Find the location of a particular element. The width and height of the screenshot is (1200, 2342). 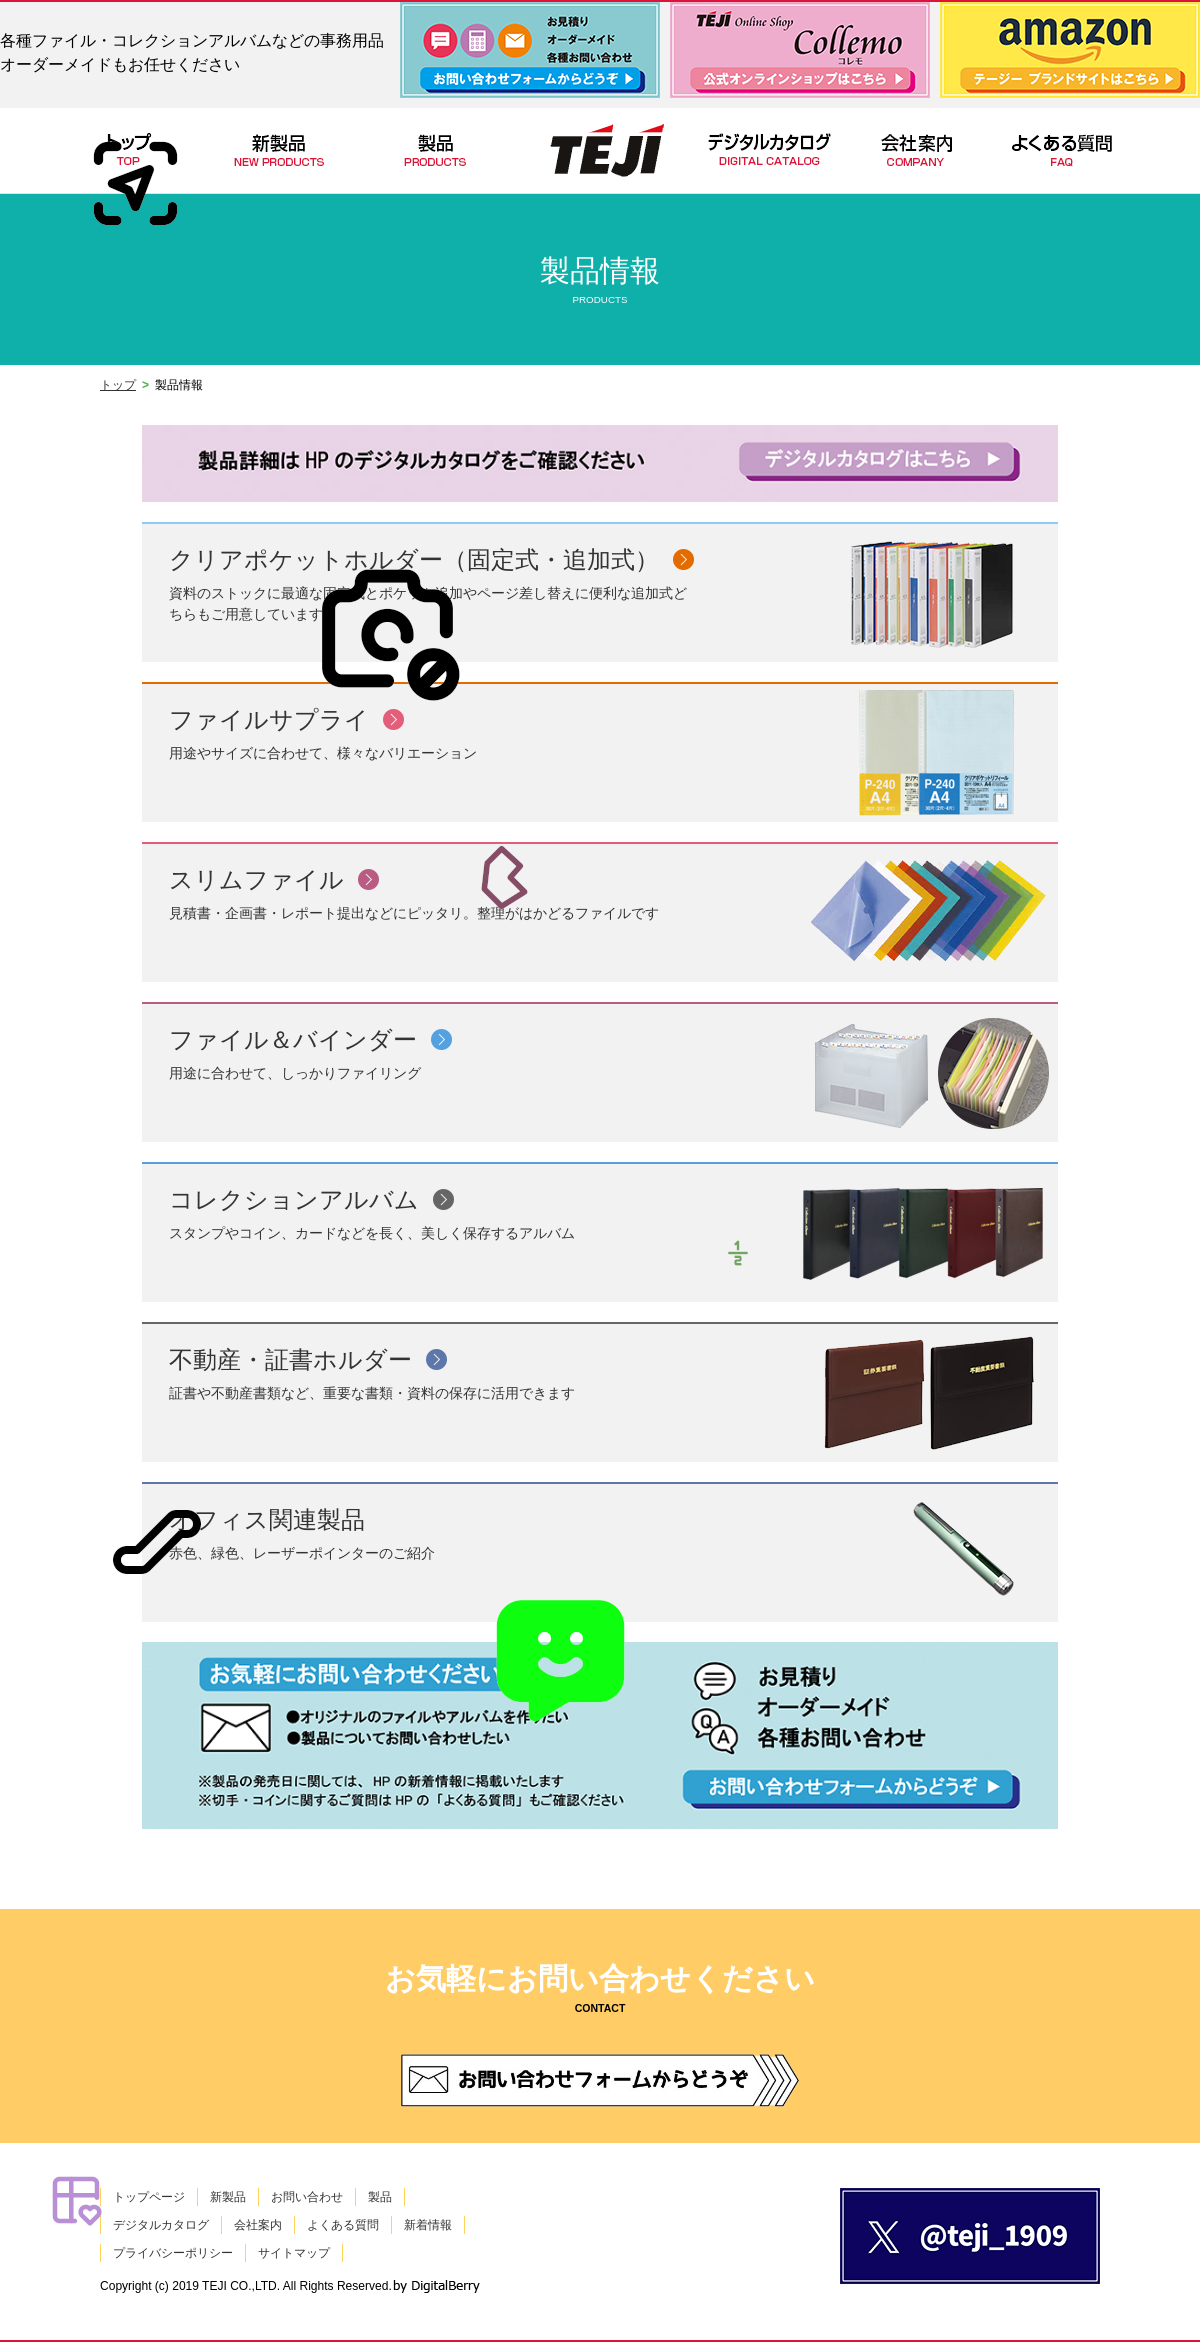

insert a fraction into a document or equation is located at coordinates (738, 1253).